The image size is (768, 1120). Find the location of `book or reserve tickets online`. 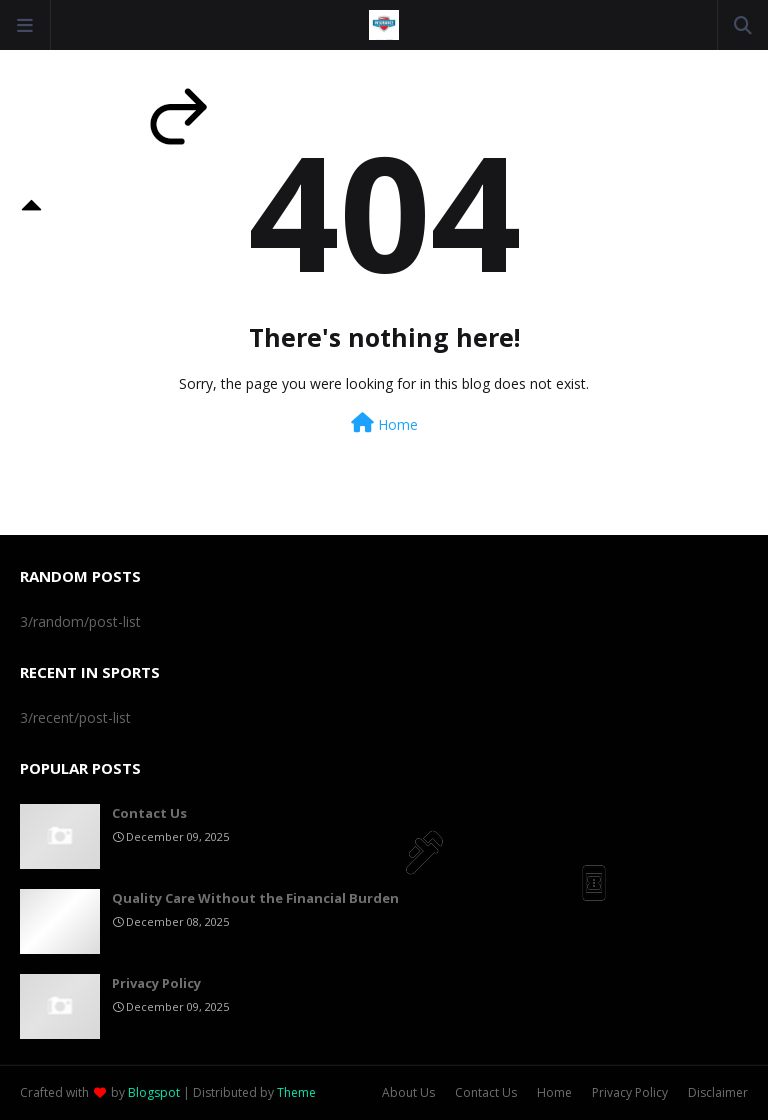

book or reserve tickets online is located at coordinates (594, 883).